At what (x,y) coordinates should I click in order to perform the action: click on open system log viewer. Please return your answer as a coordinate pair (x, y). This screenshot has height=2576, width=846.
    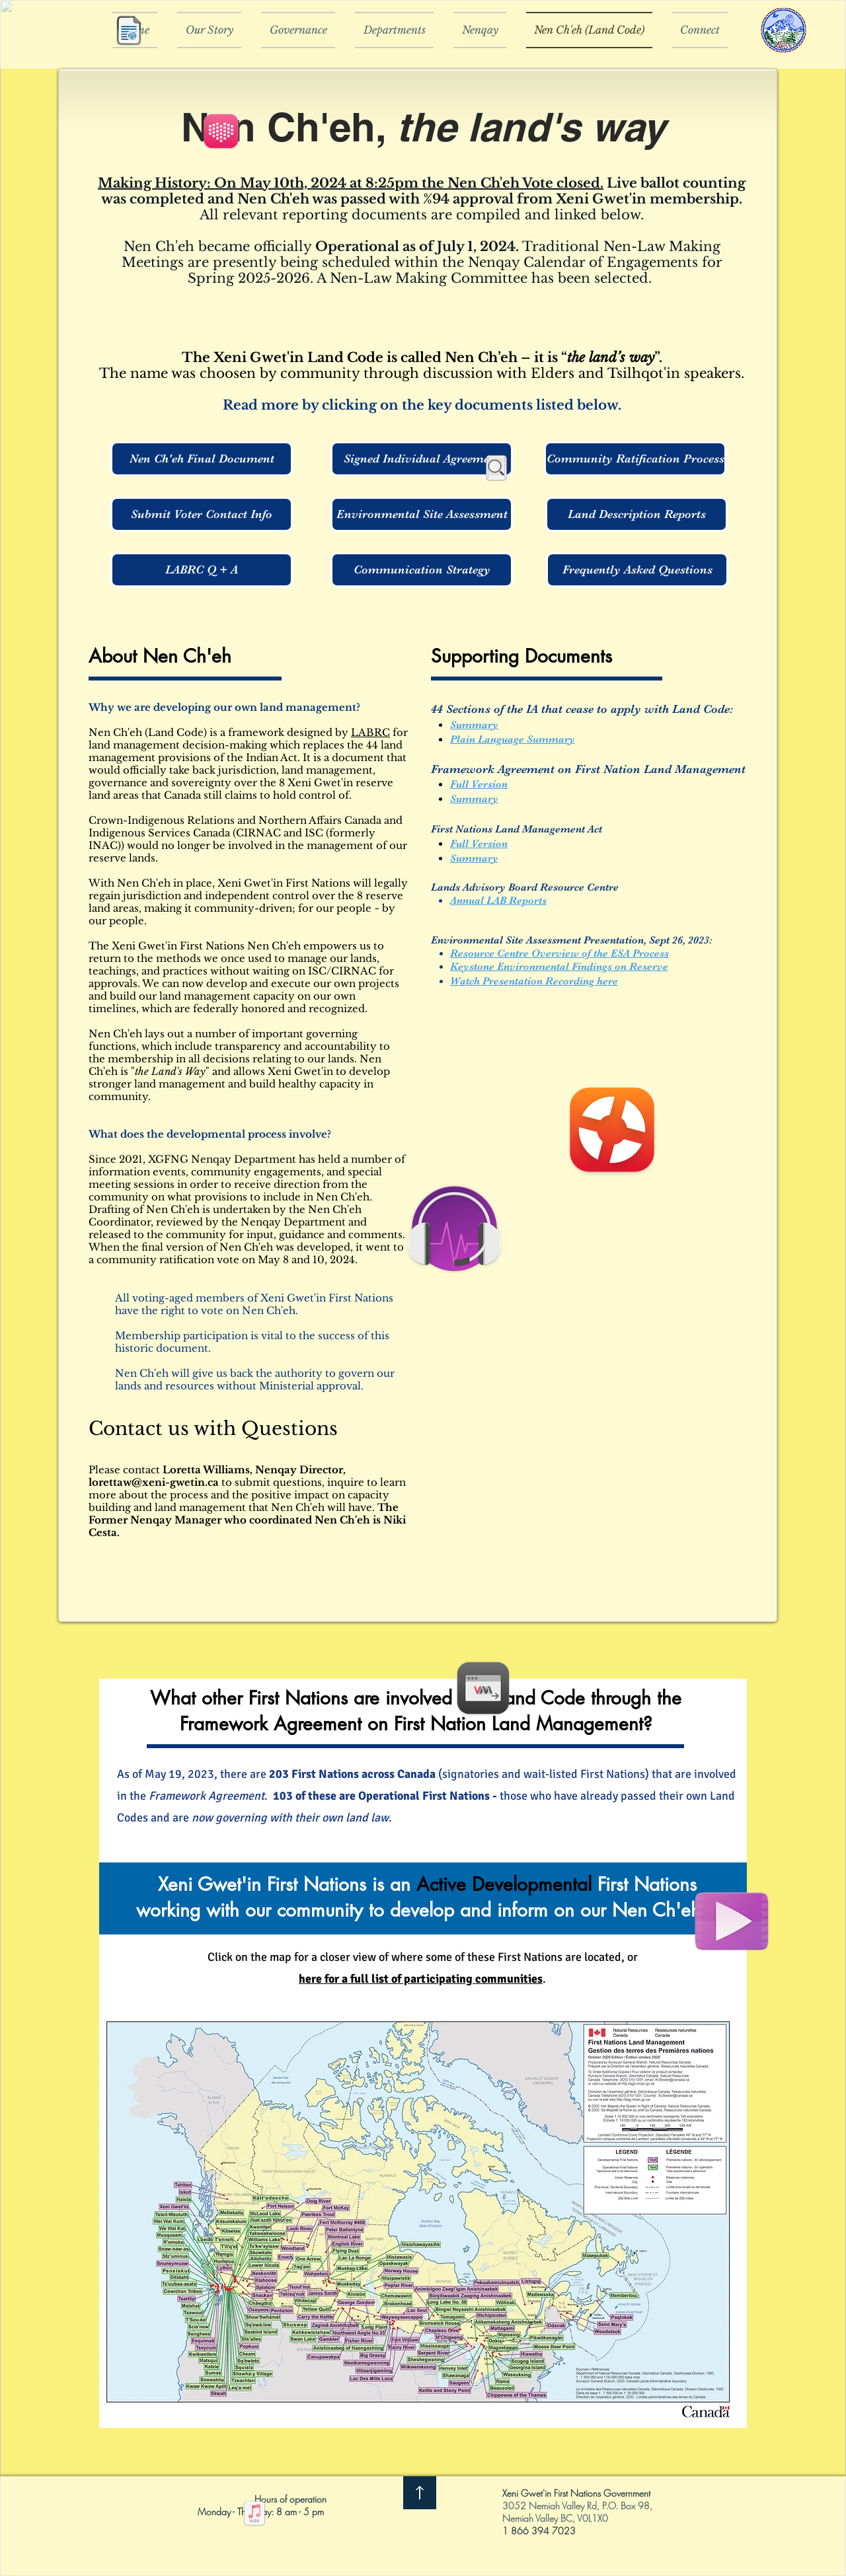
    Looking at the image, I should click on (496, 468).